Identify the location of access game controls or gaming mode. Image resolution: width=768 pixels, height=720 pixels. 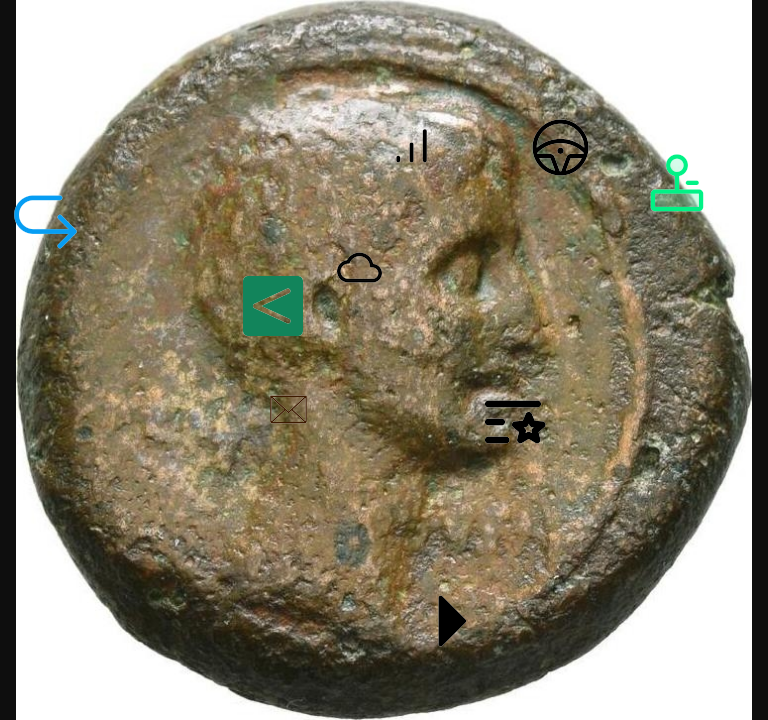
(677, 185).